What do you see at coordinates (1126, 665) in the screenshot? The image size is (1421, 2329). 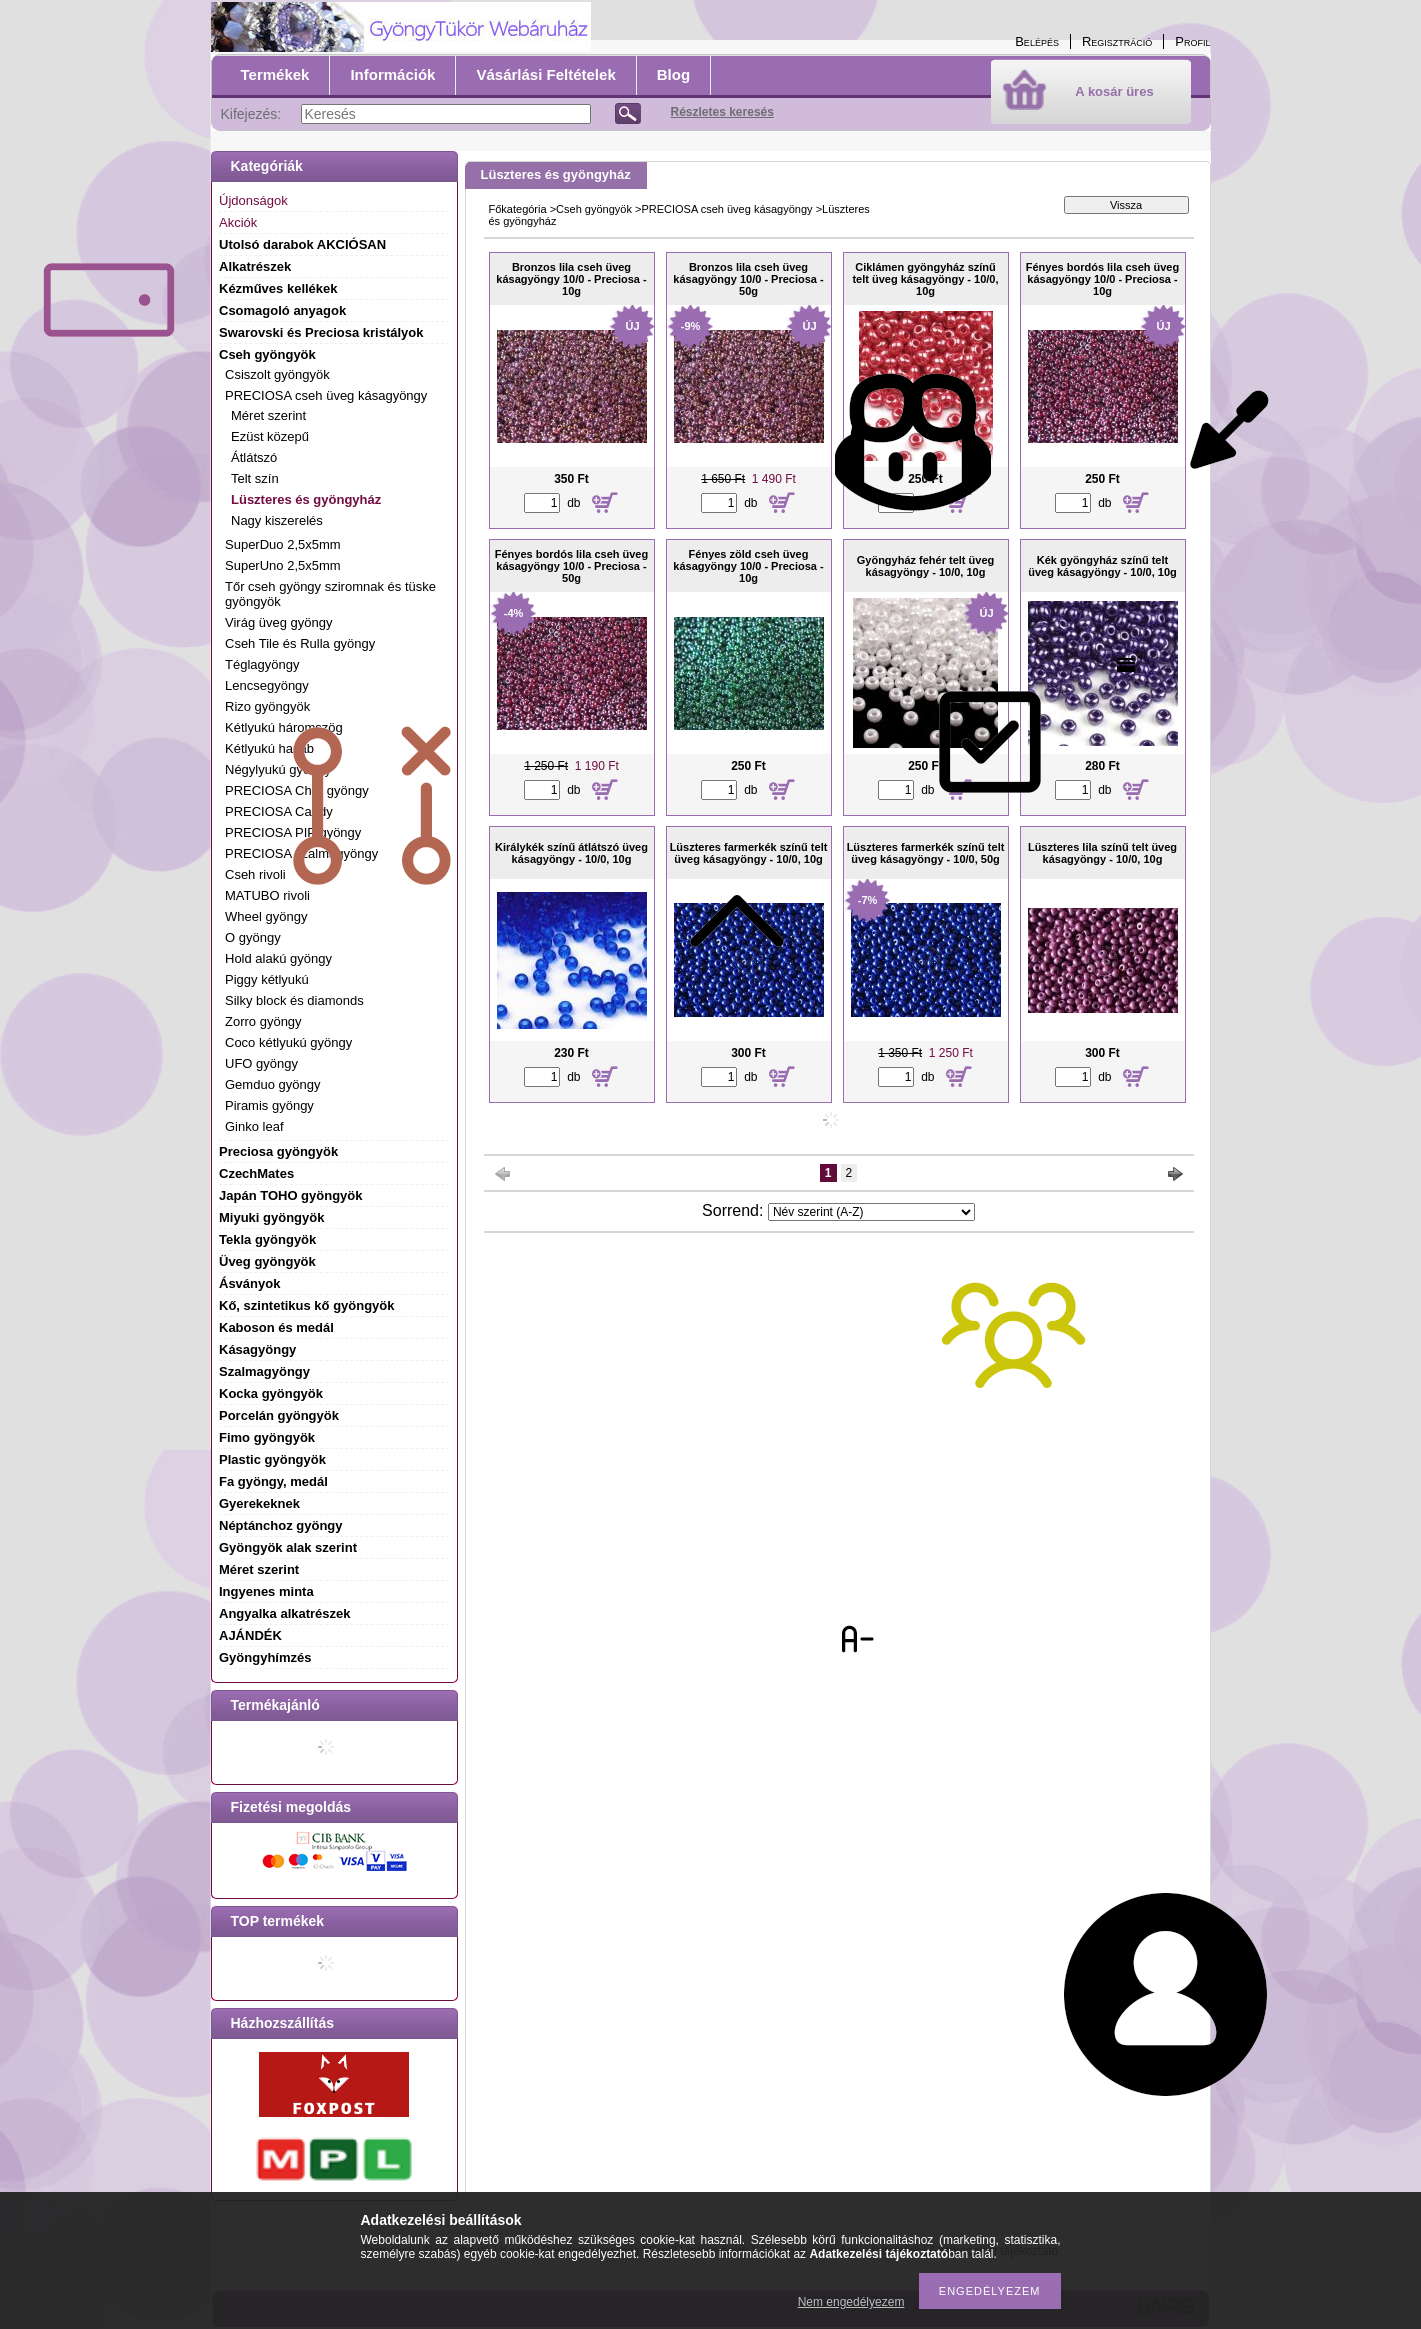 I see `split view horizontally` at bounding box center [1126, 665].